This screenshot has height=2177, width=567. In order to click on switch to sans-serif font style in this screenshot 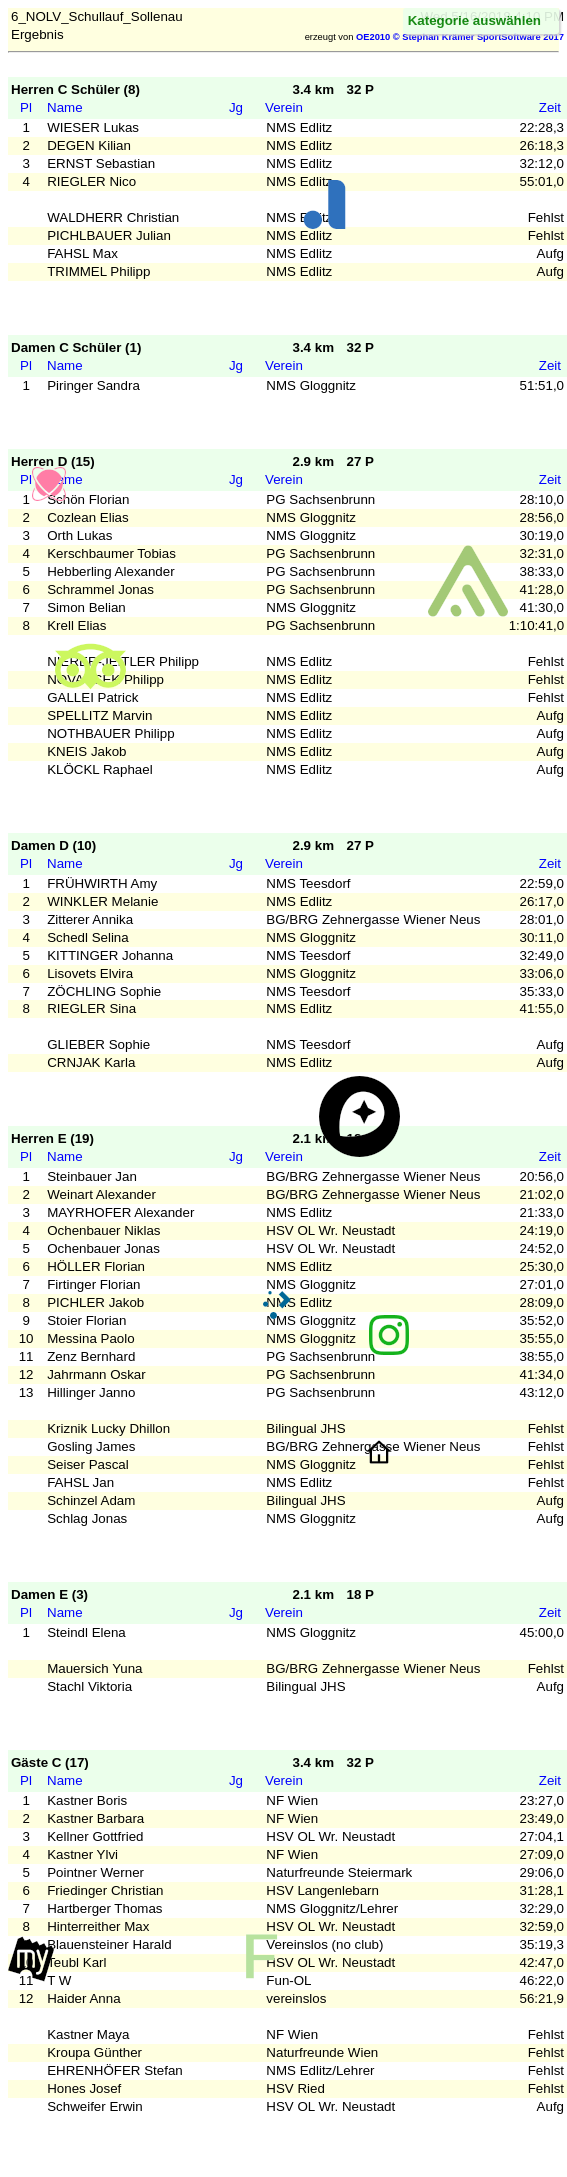, I will do `click(259, 1955)`.